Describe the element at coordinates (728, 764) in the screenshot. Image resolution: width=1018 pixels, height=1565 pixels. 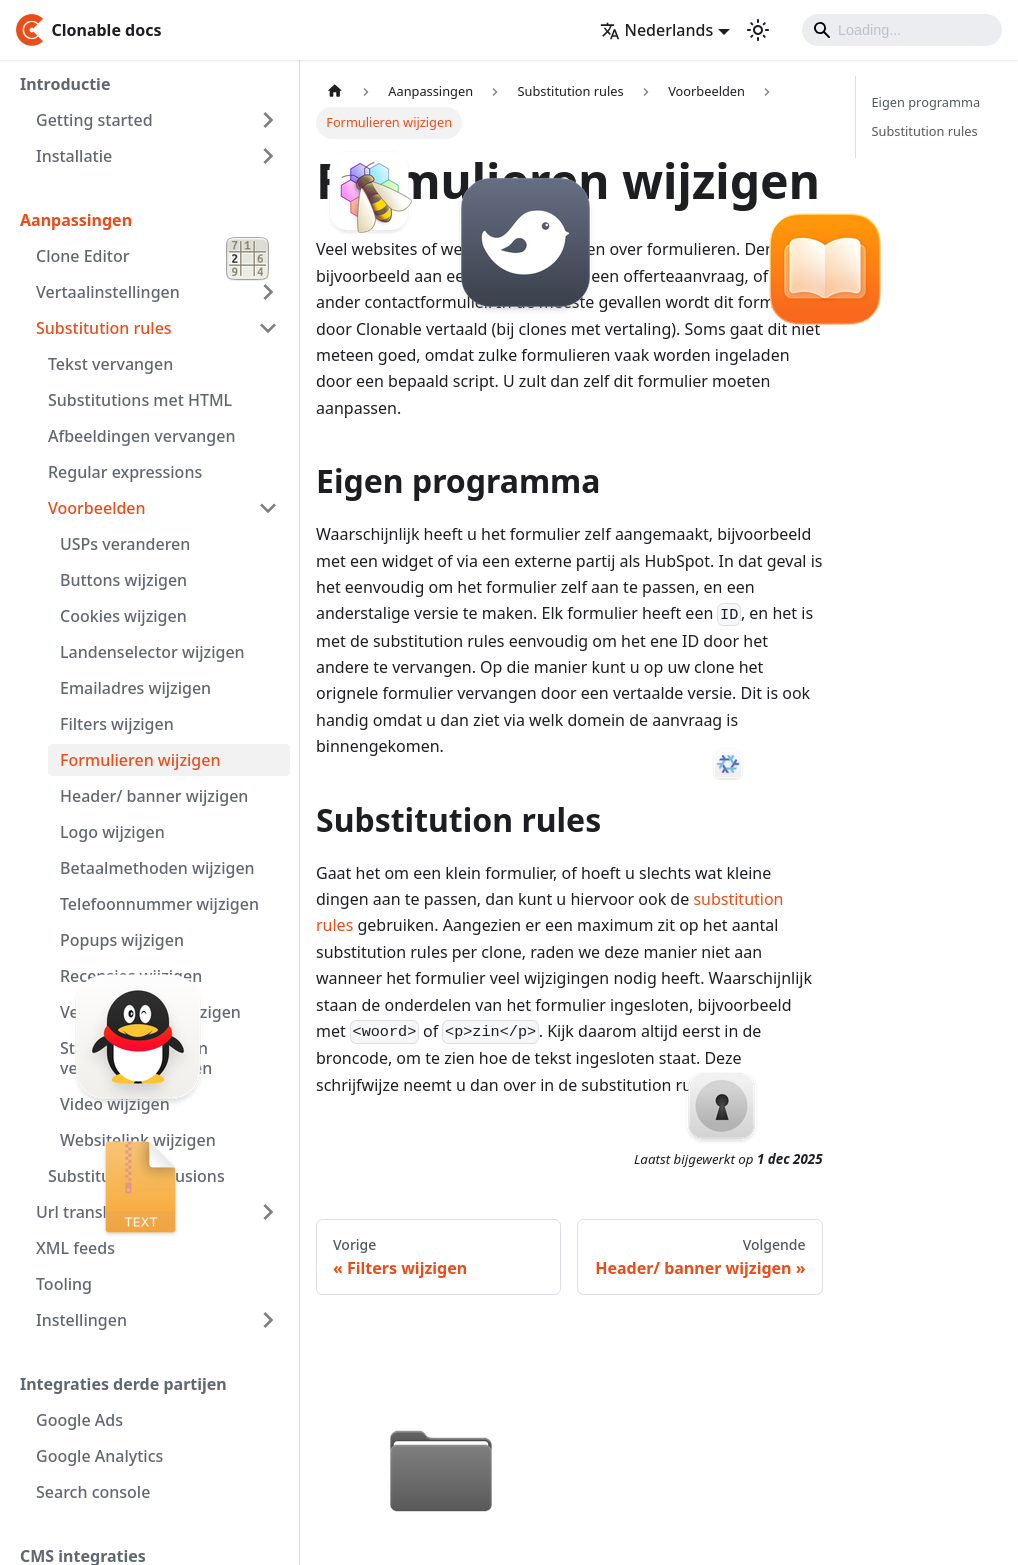
I see `open the nix package manager` at that location.